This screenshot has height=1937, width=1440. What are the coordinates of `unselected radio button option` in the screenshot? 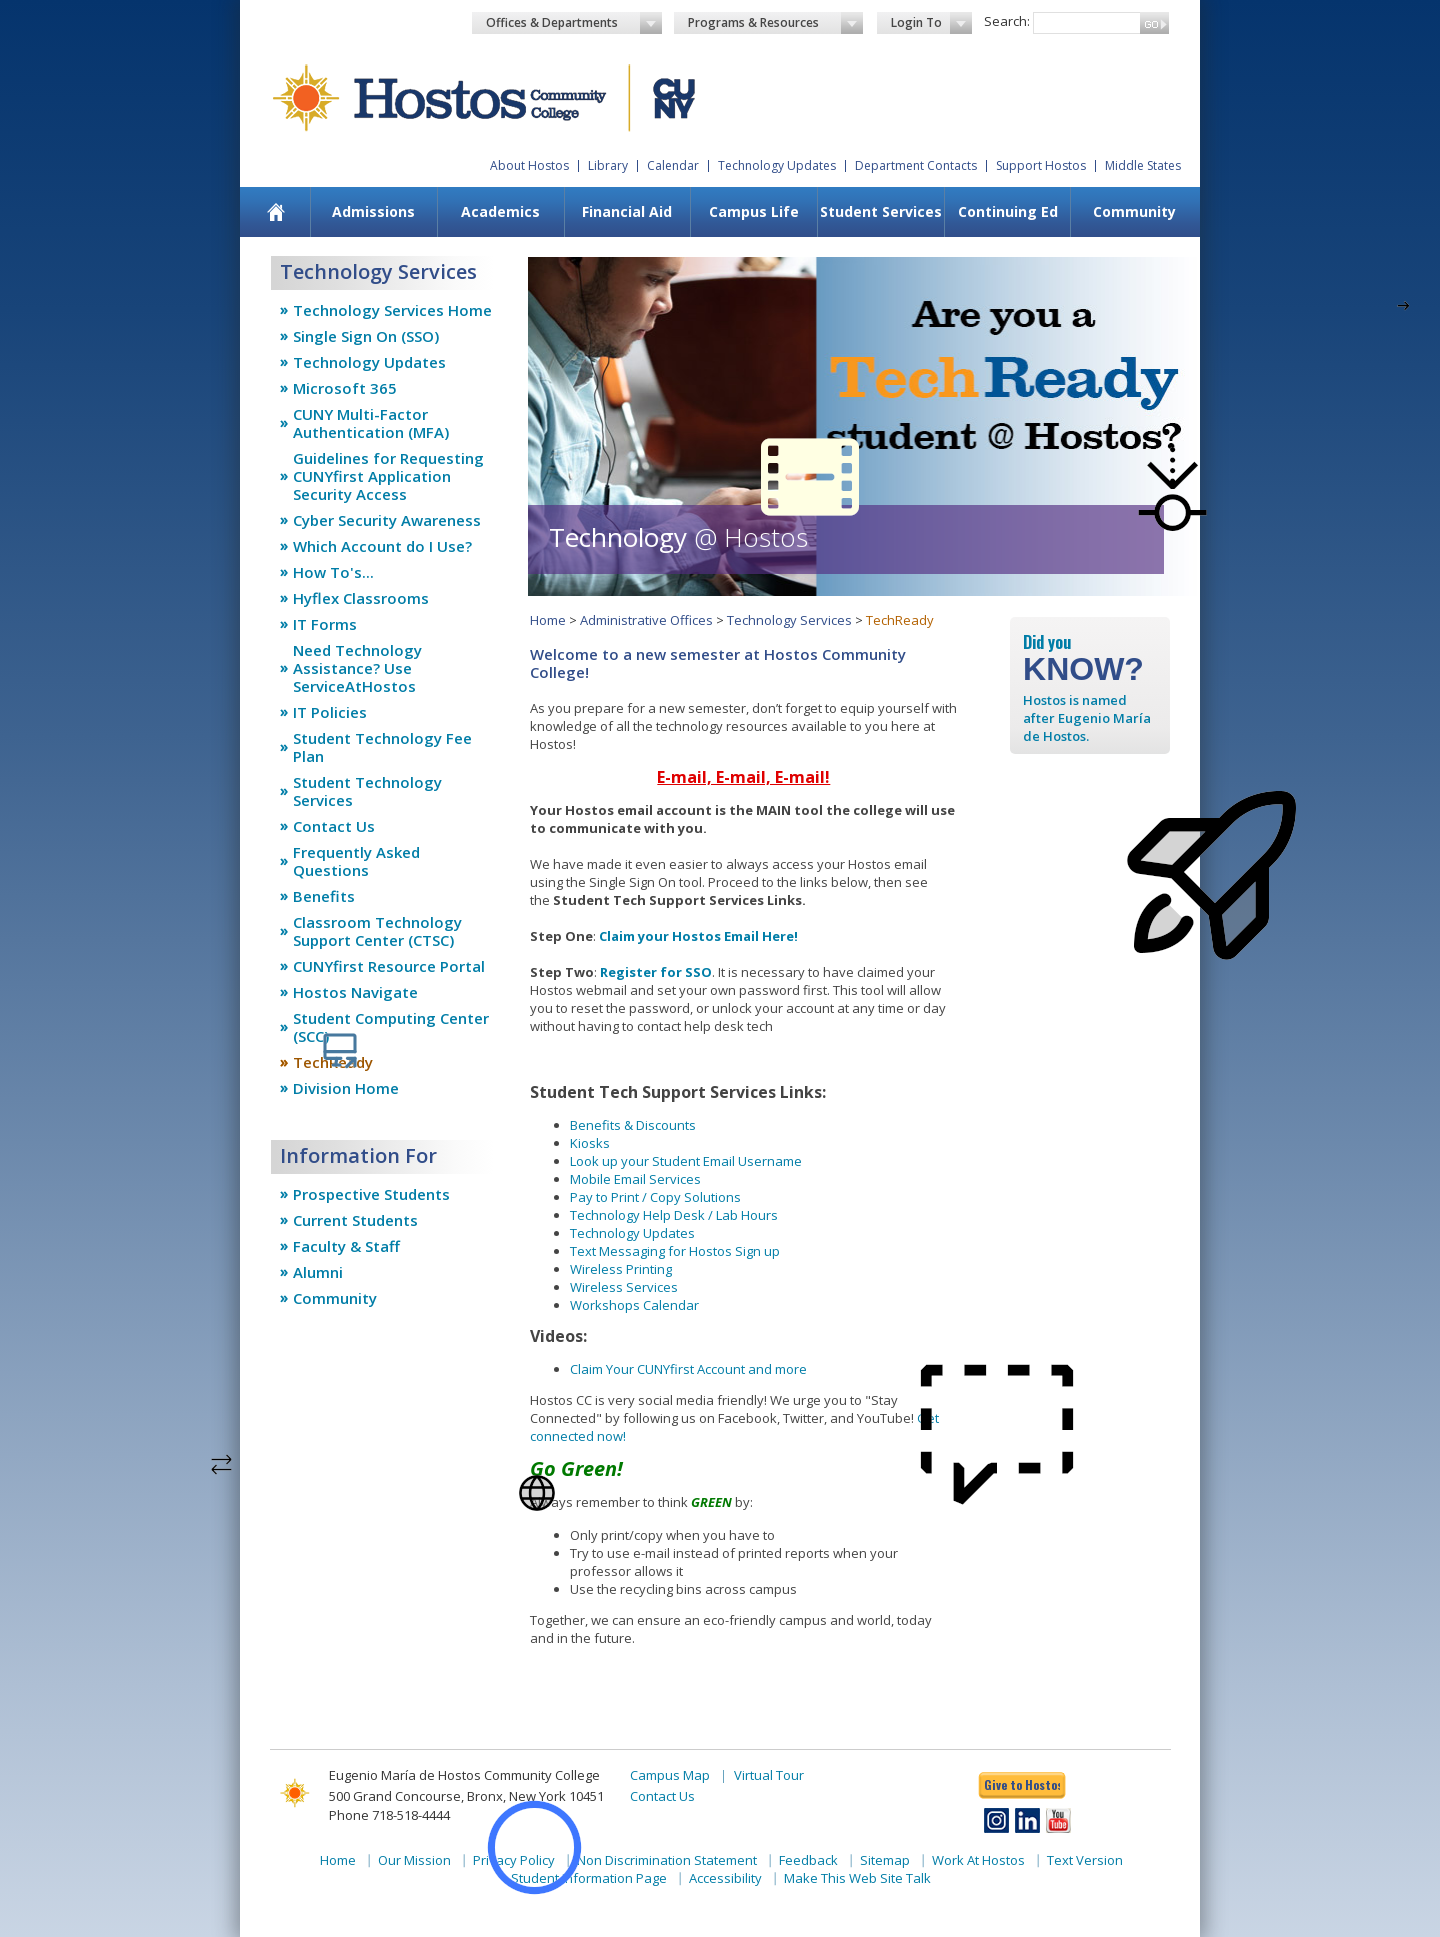 It's located at (534, 1847).